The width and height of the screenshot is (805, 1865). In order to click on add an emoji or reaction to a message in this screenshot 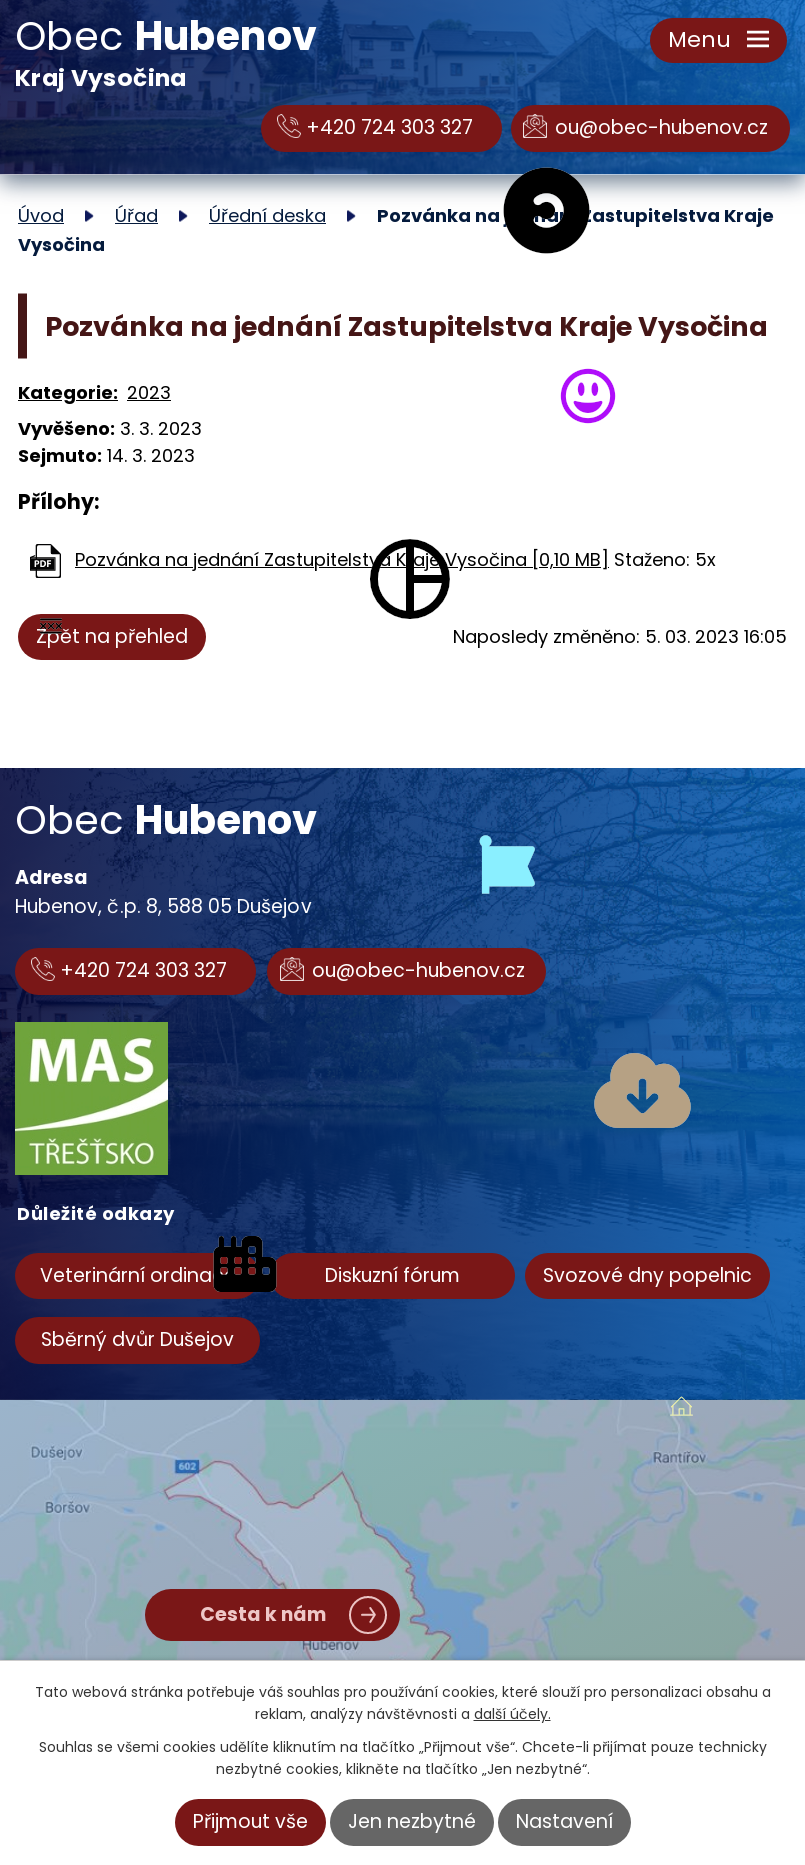, I will do `click(588, 396)`.